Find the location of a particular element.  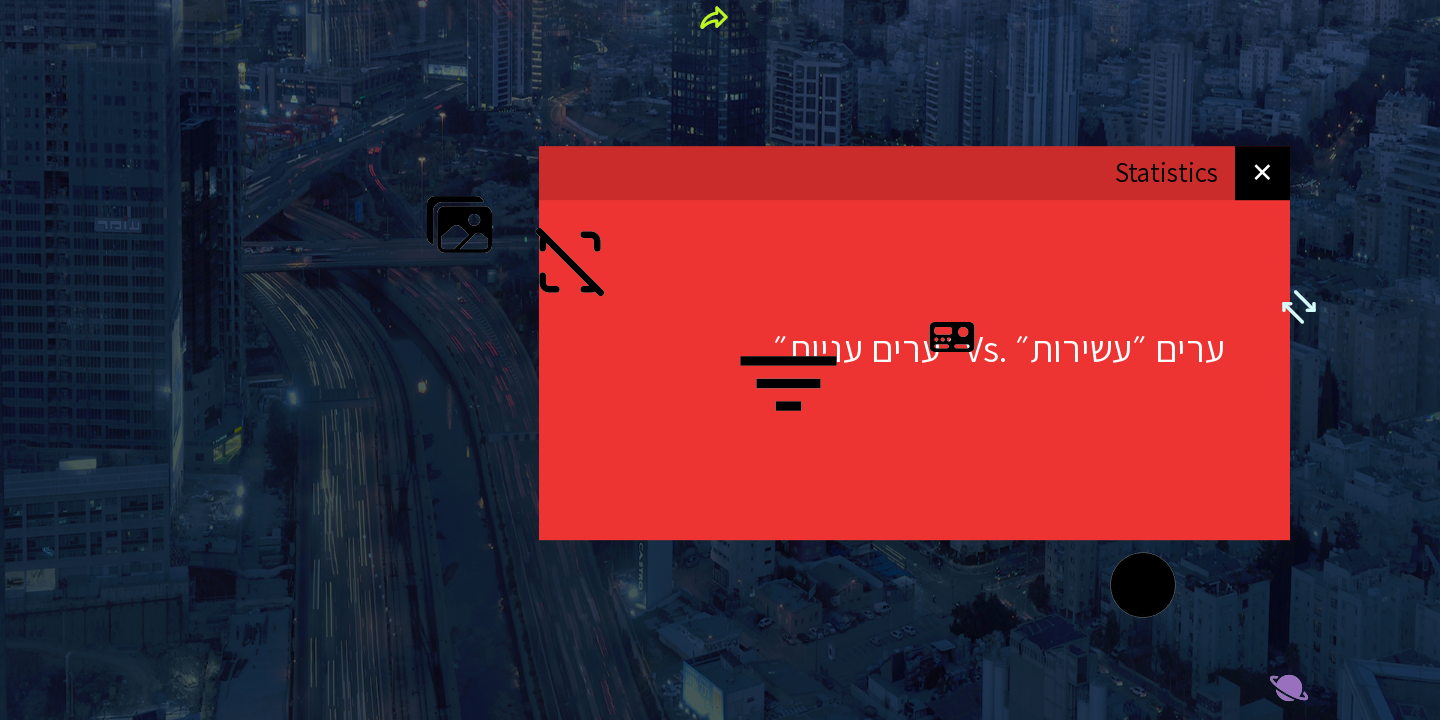

indicates a filled or selected radio button option is located at coordinates (1143, 585).